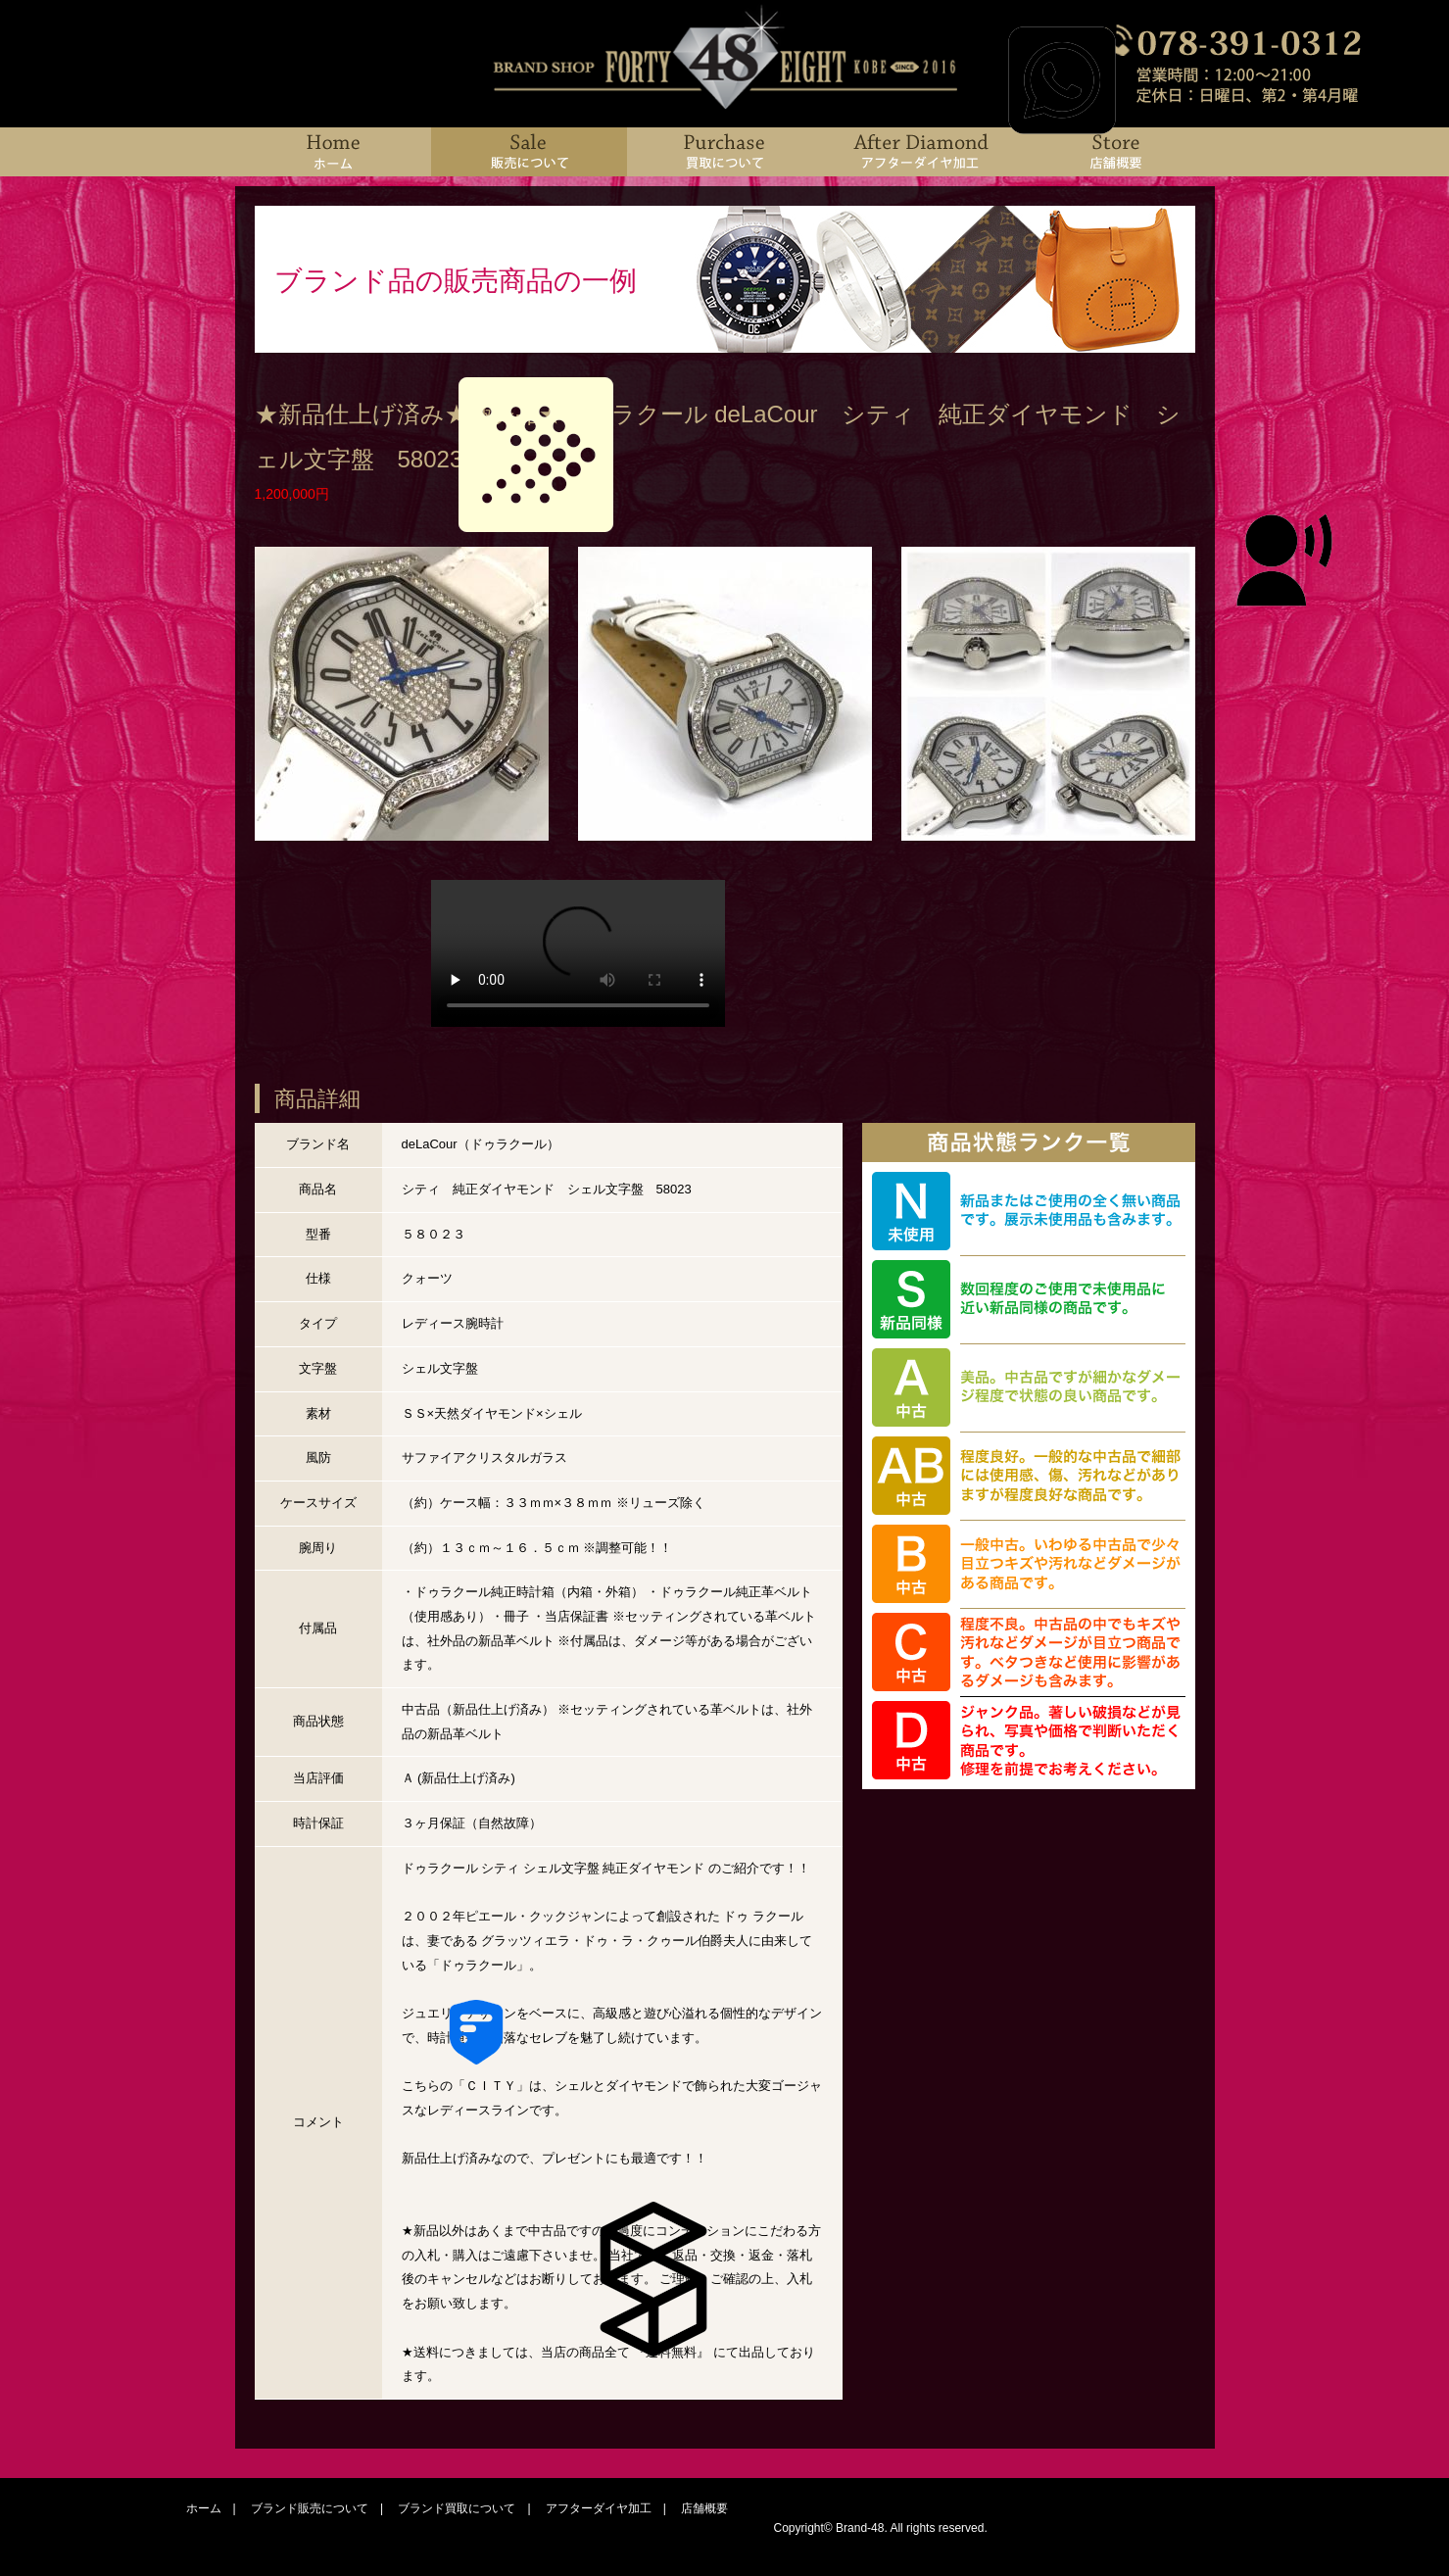  Describe the element at coordinates (653, 2279) in the screenshot. I see `skypack logo` at that location.